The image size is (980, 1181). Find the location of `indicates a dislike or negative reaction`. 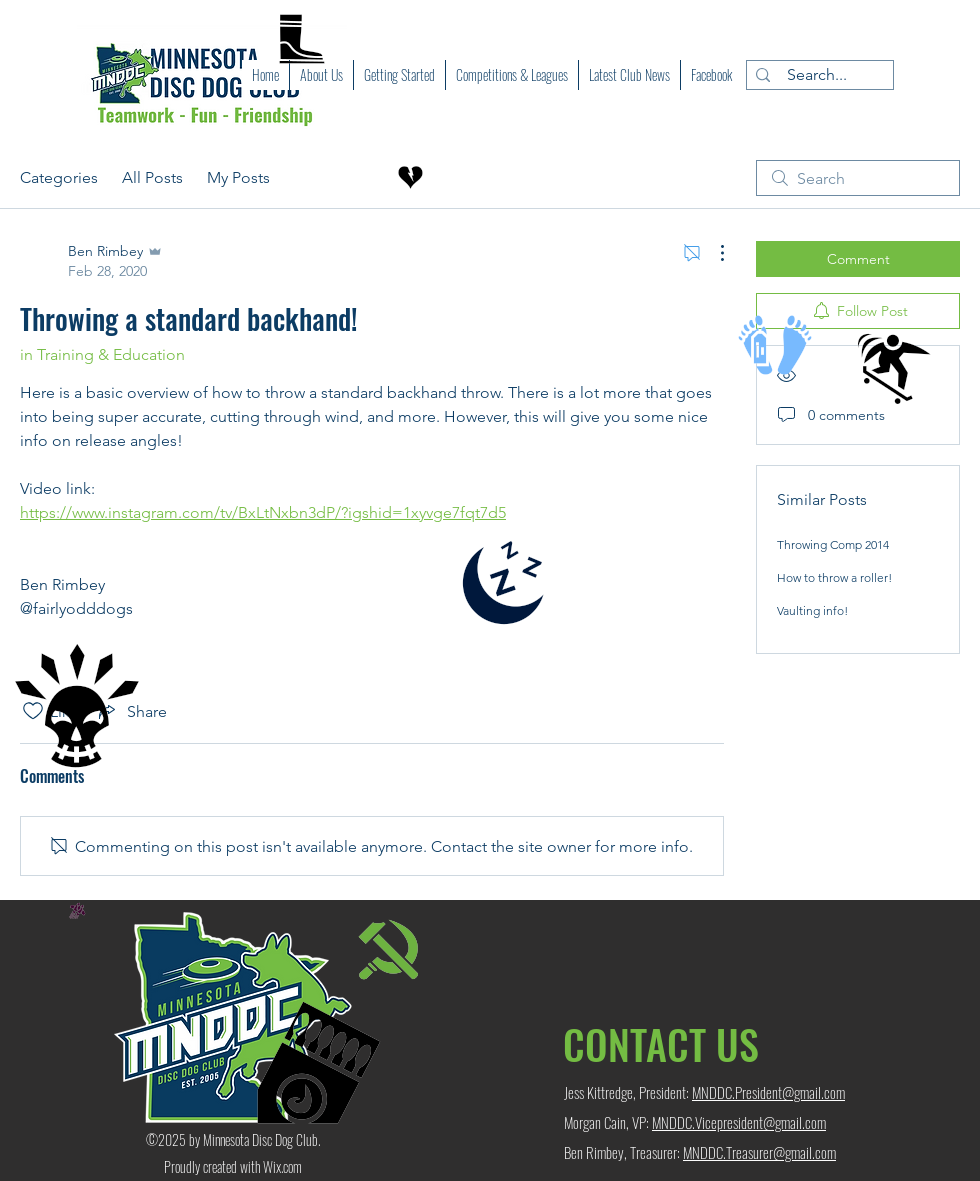

indicates a dislike or negative reaction is located at coordinates (410, 177).